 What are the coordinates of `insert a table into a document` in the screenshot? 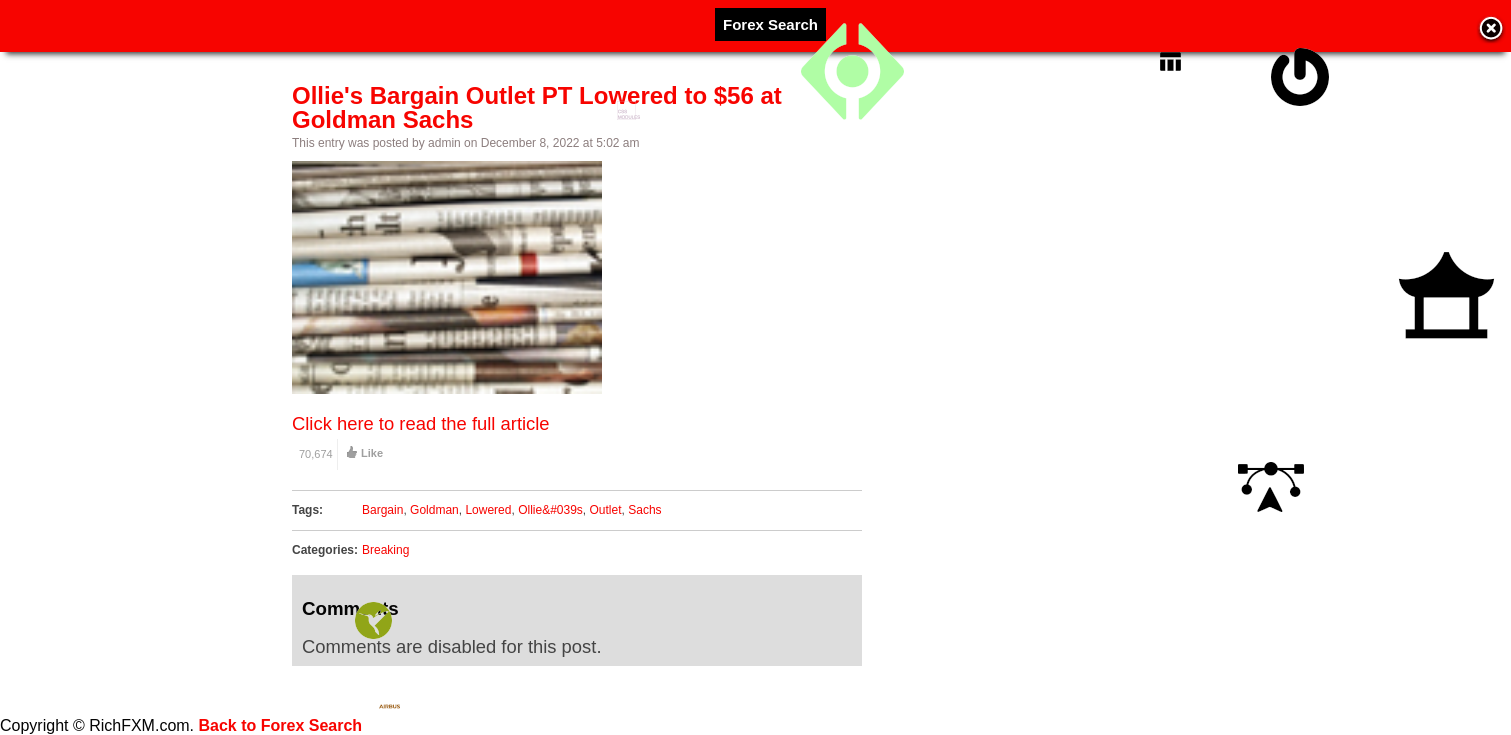 It's located at (1170, 61).